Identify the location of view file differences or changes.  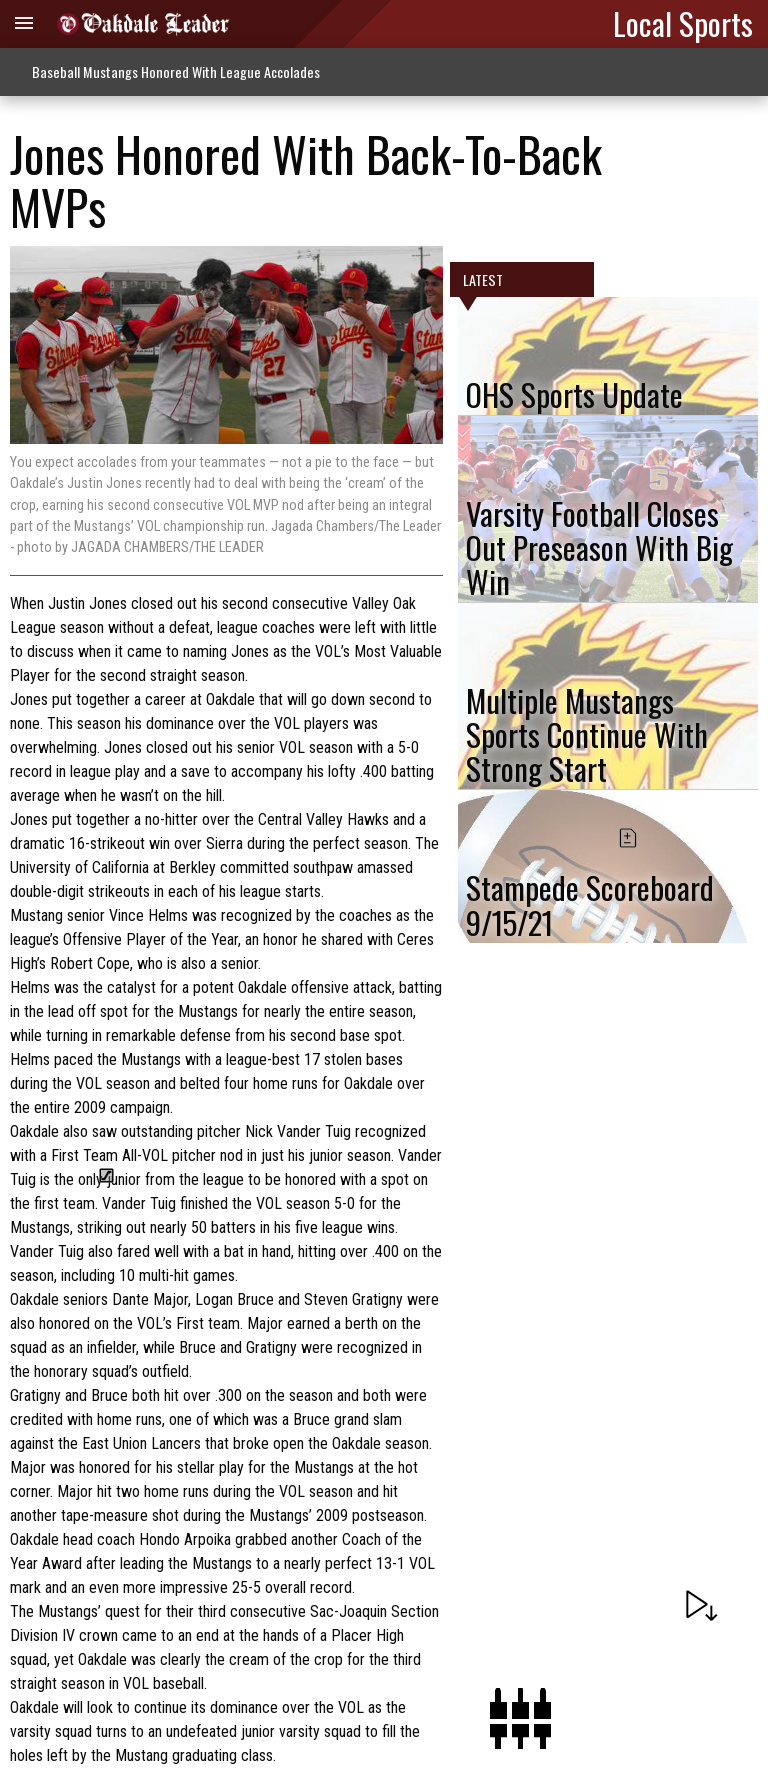
(628, 838).